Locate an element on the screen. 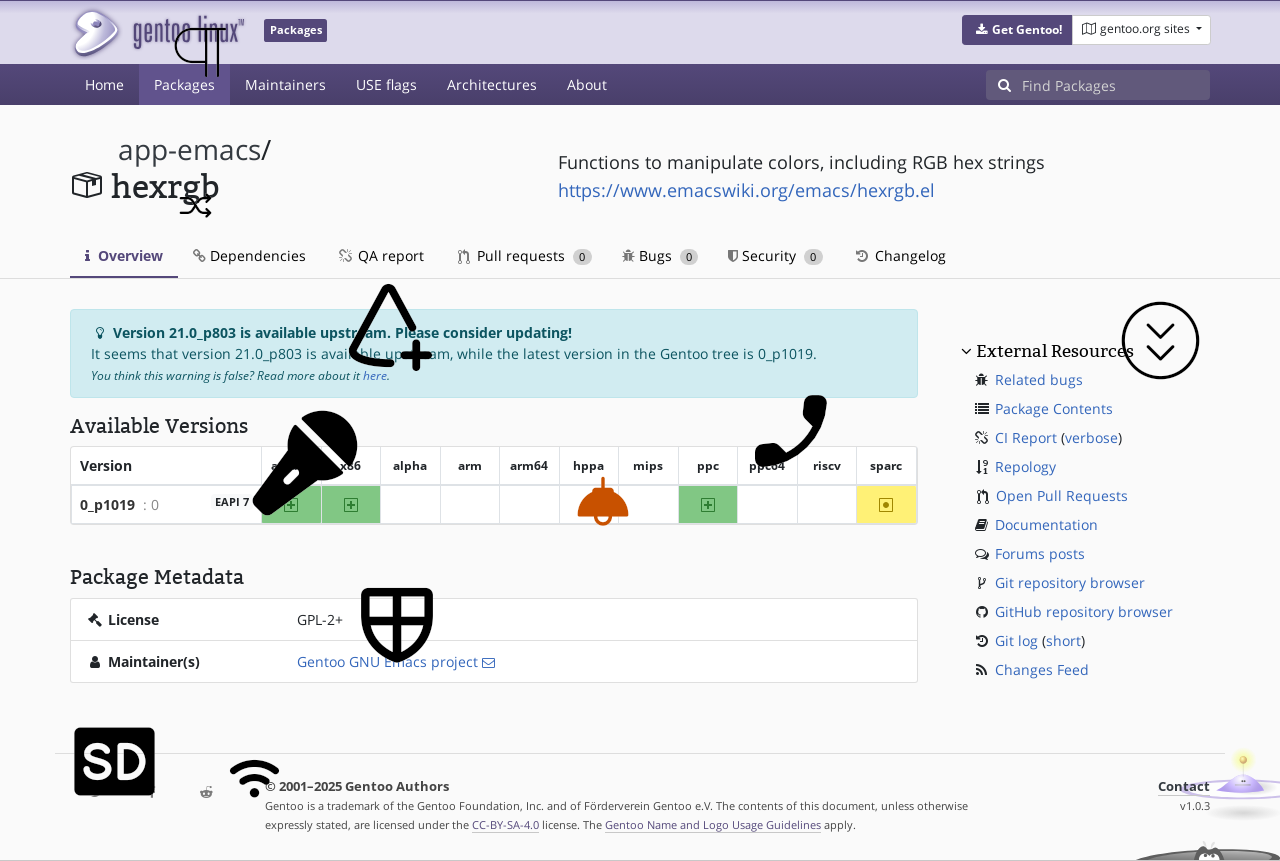 This screenshot has height=861, width=1280. indicates standard definition video quality is located at coordinates (114, 761).